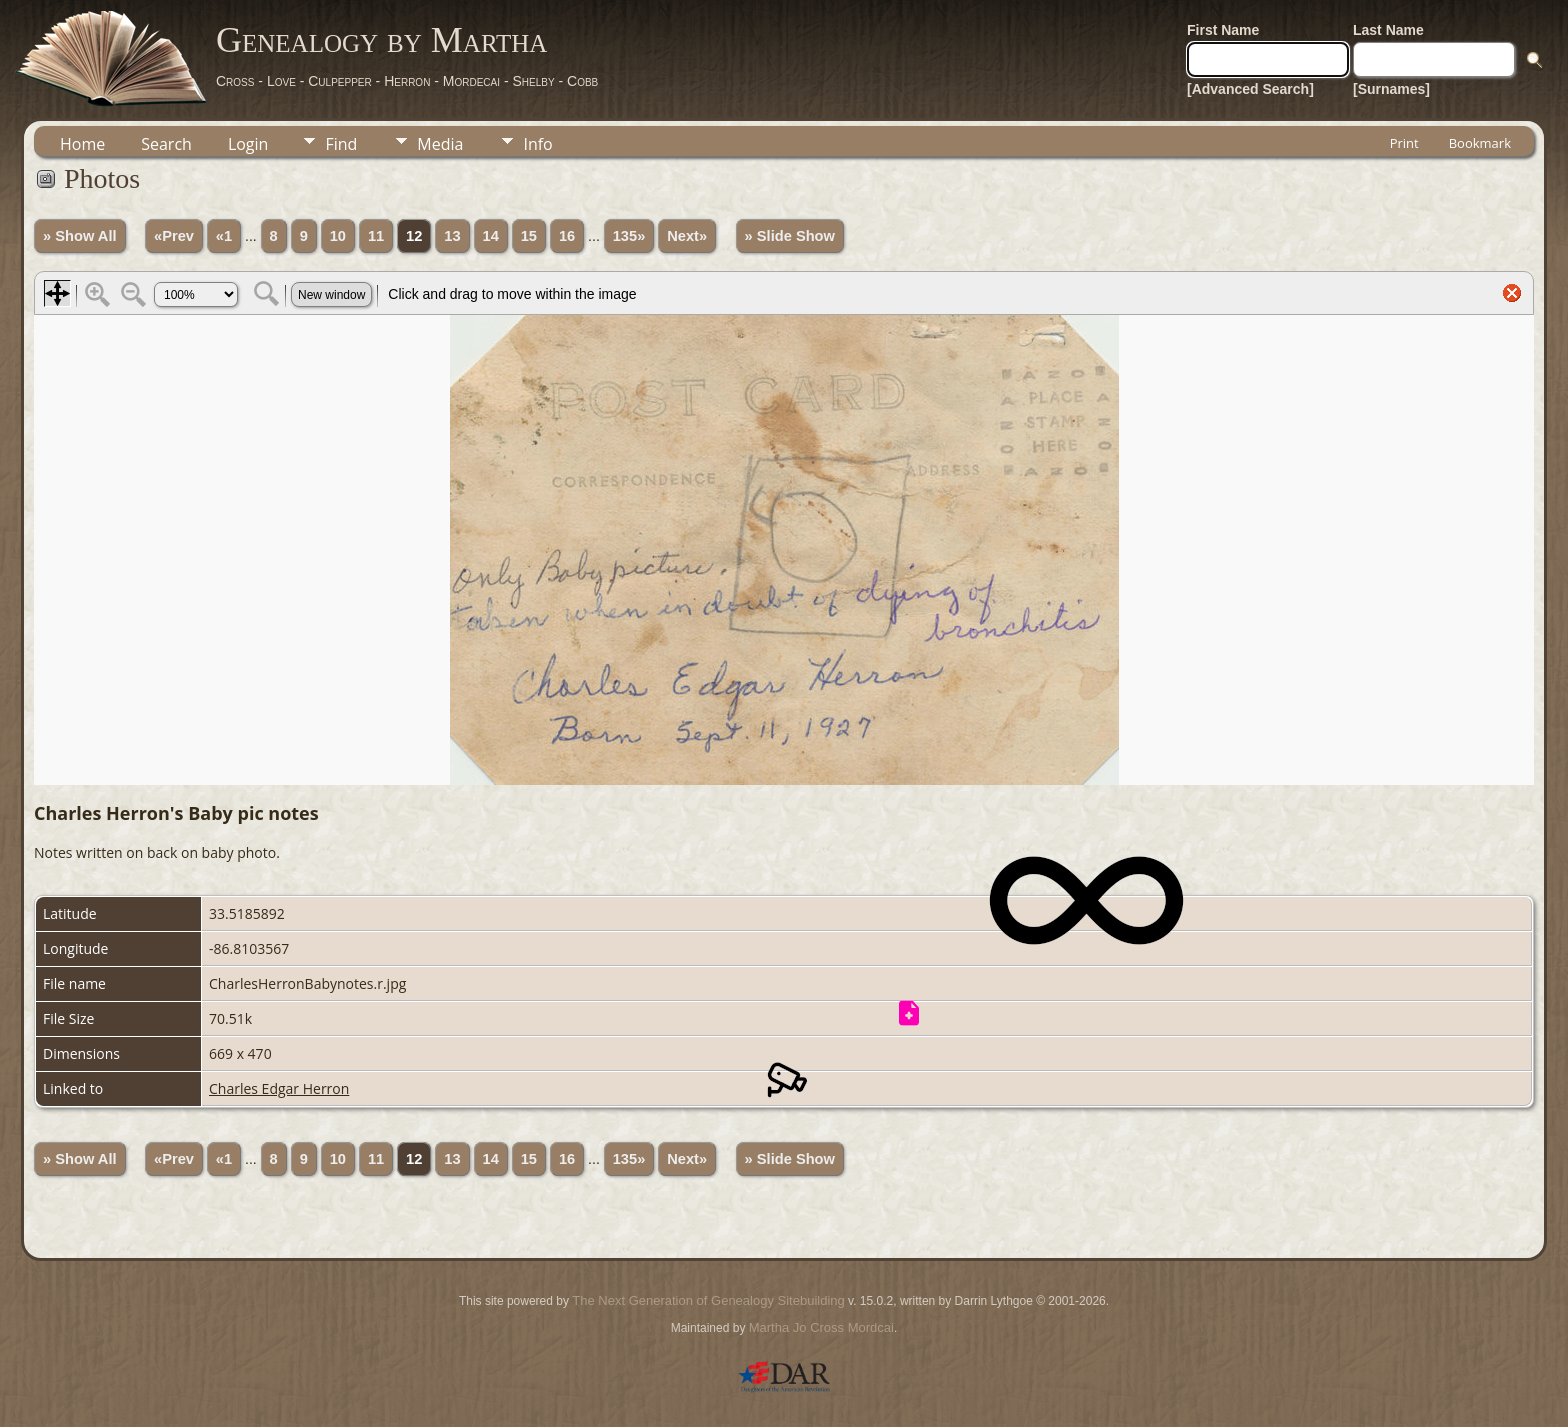  I want to click on access security camera feed, so click(788, 1079).